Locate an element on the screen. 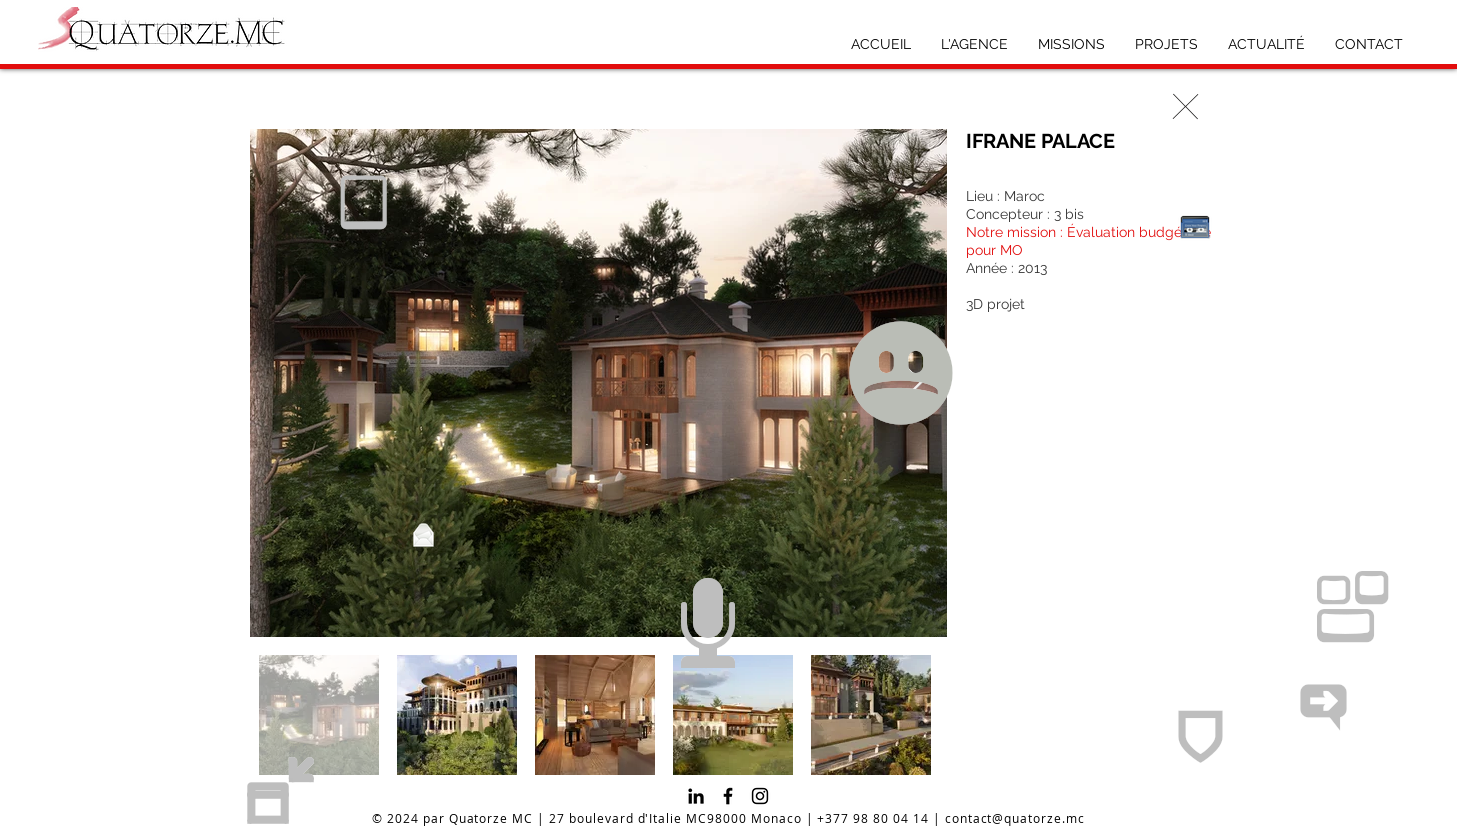 This screenshot has width=1457, height=831. indicates low security status is located at coordinates (1200, 736).